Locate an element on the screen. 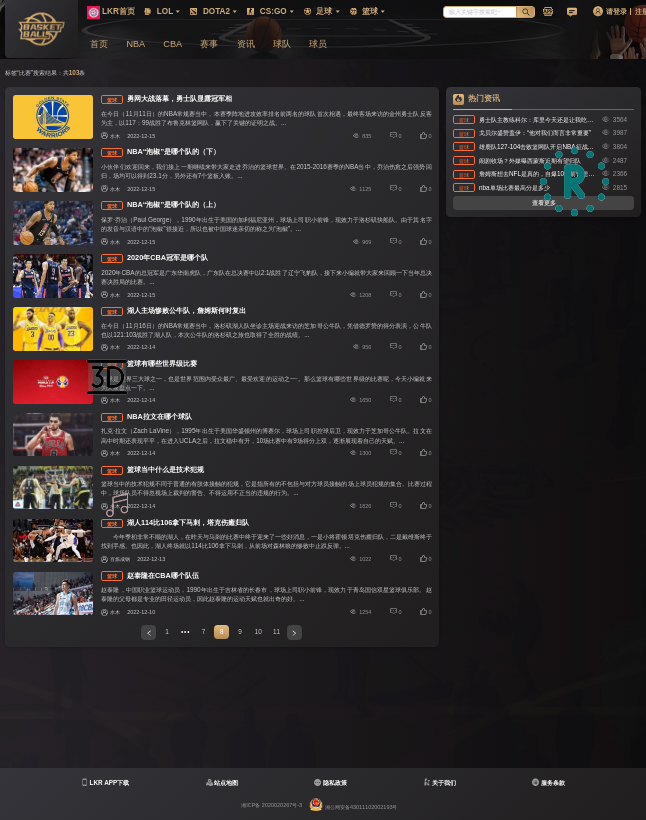 The width and height of the screenshot is (646, 820). switch to 3D view mode is located at coordinates (107, 377).